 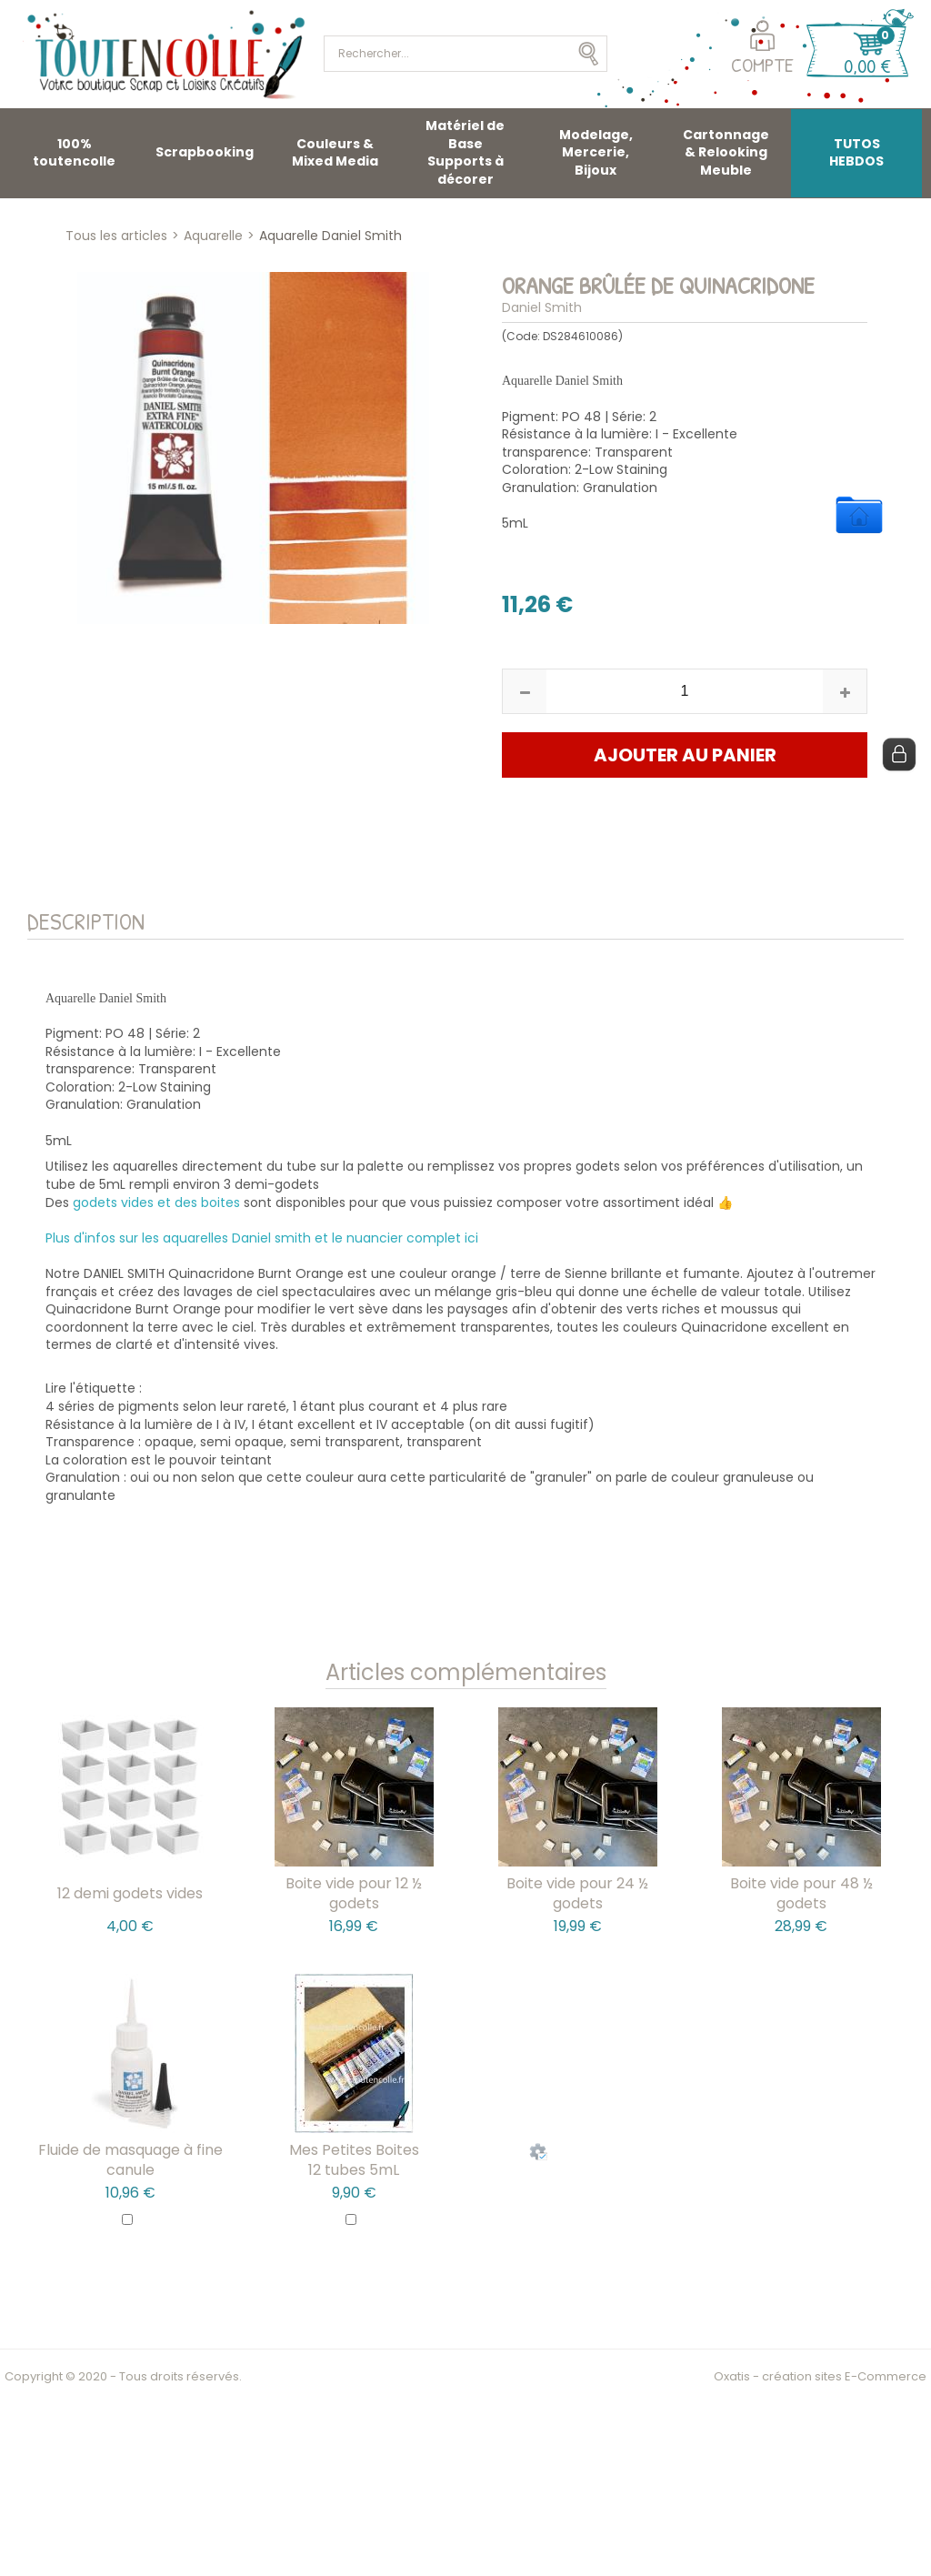 I want to click on access administrator tools and settings, so click(x=537, y=2151).